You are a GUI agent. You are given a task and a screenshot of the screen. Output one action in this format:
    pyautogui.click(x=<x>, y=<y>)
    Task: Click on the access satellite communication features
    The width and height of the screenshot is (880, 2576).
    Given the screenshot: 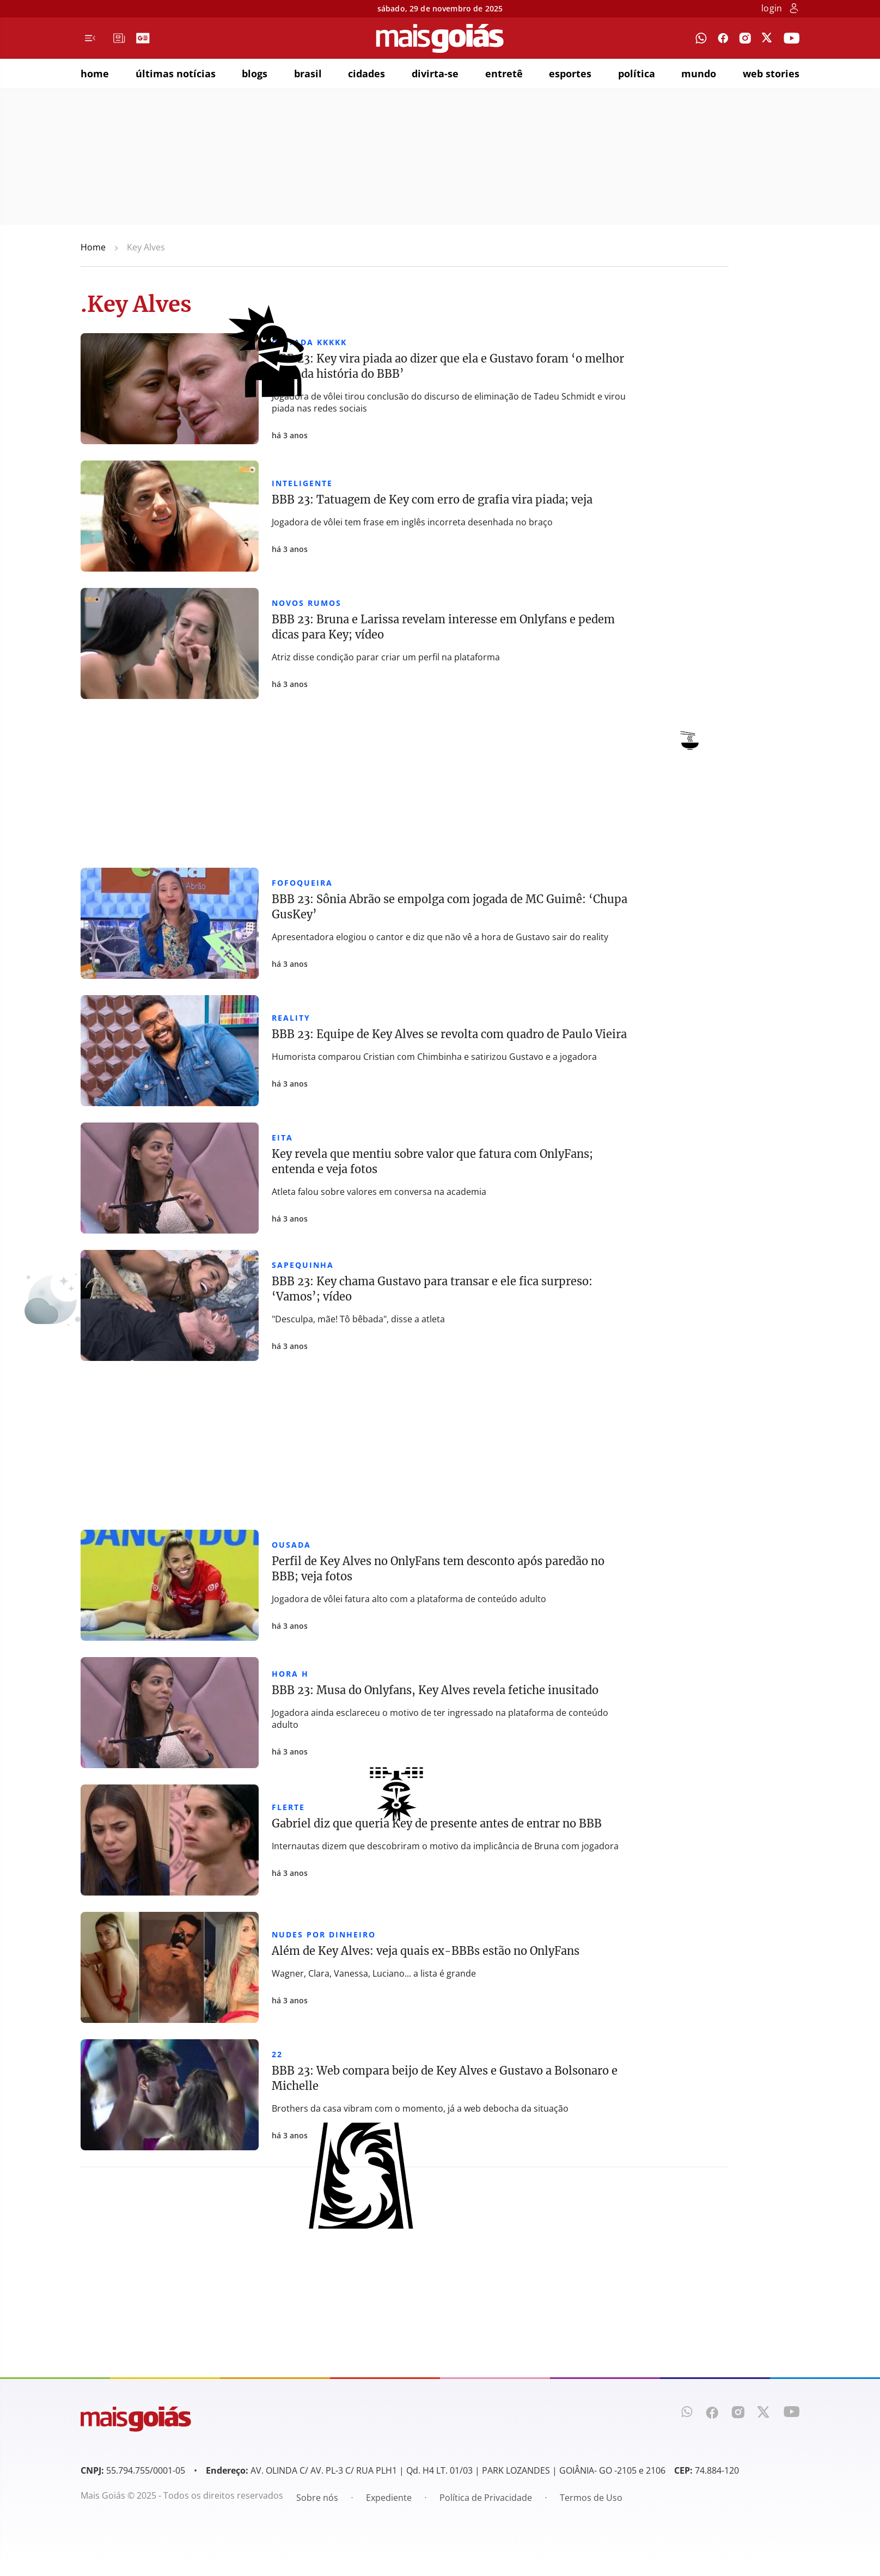 What is the action you would take?
    pyautogui.click(x=396, y=1794)
    